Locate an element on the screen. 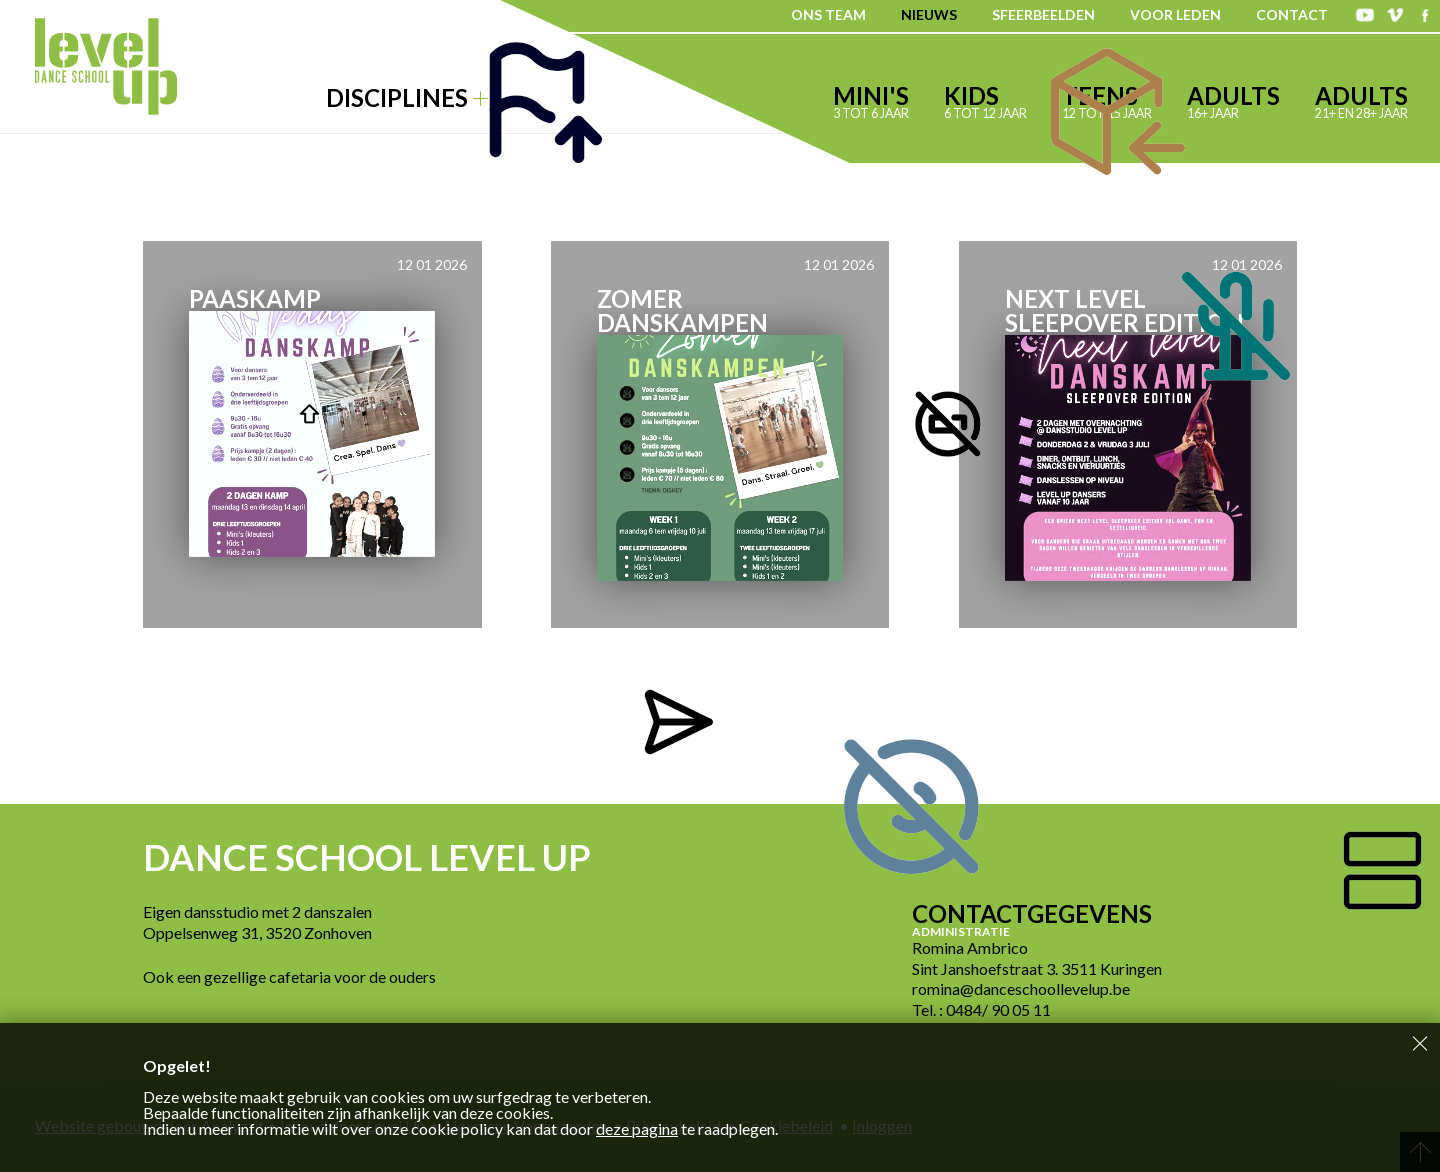  send a message is located at coordinates (677, 722).